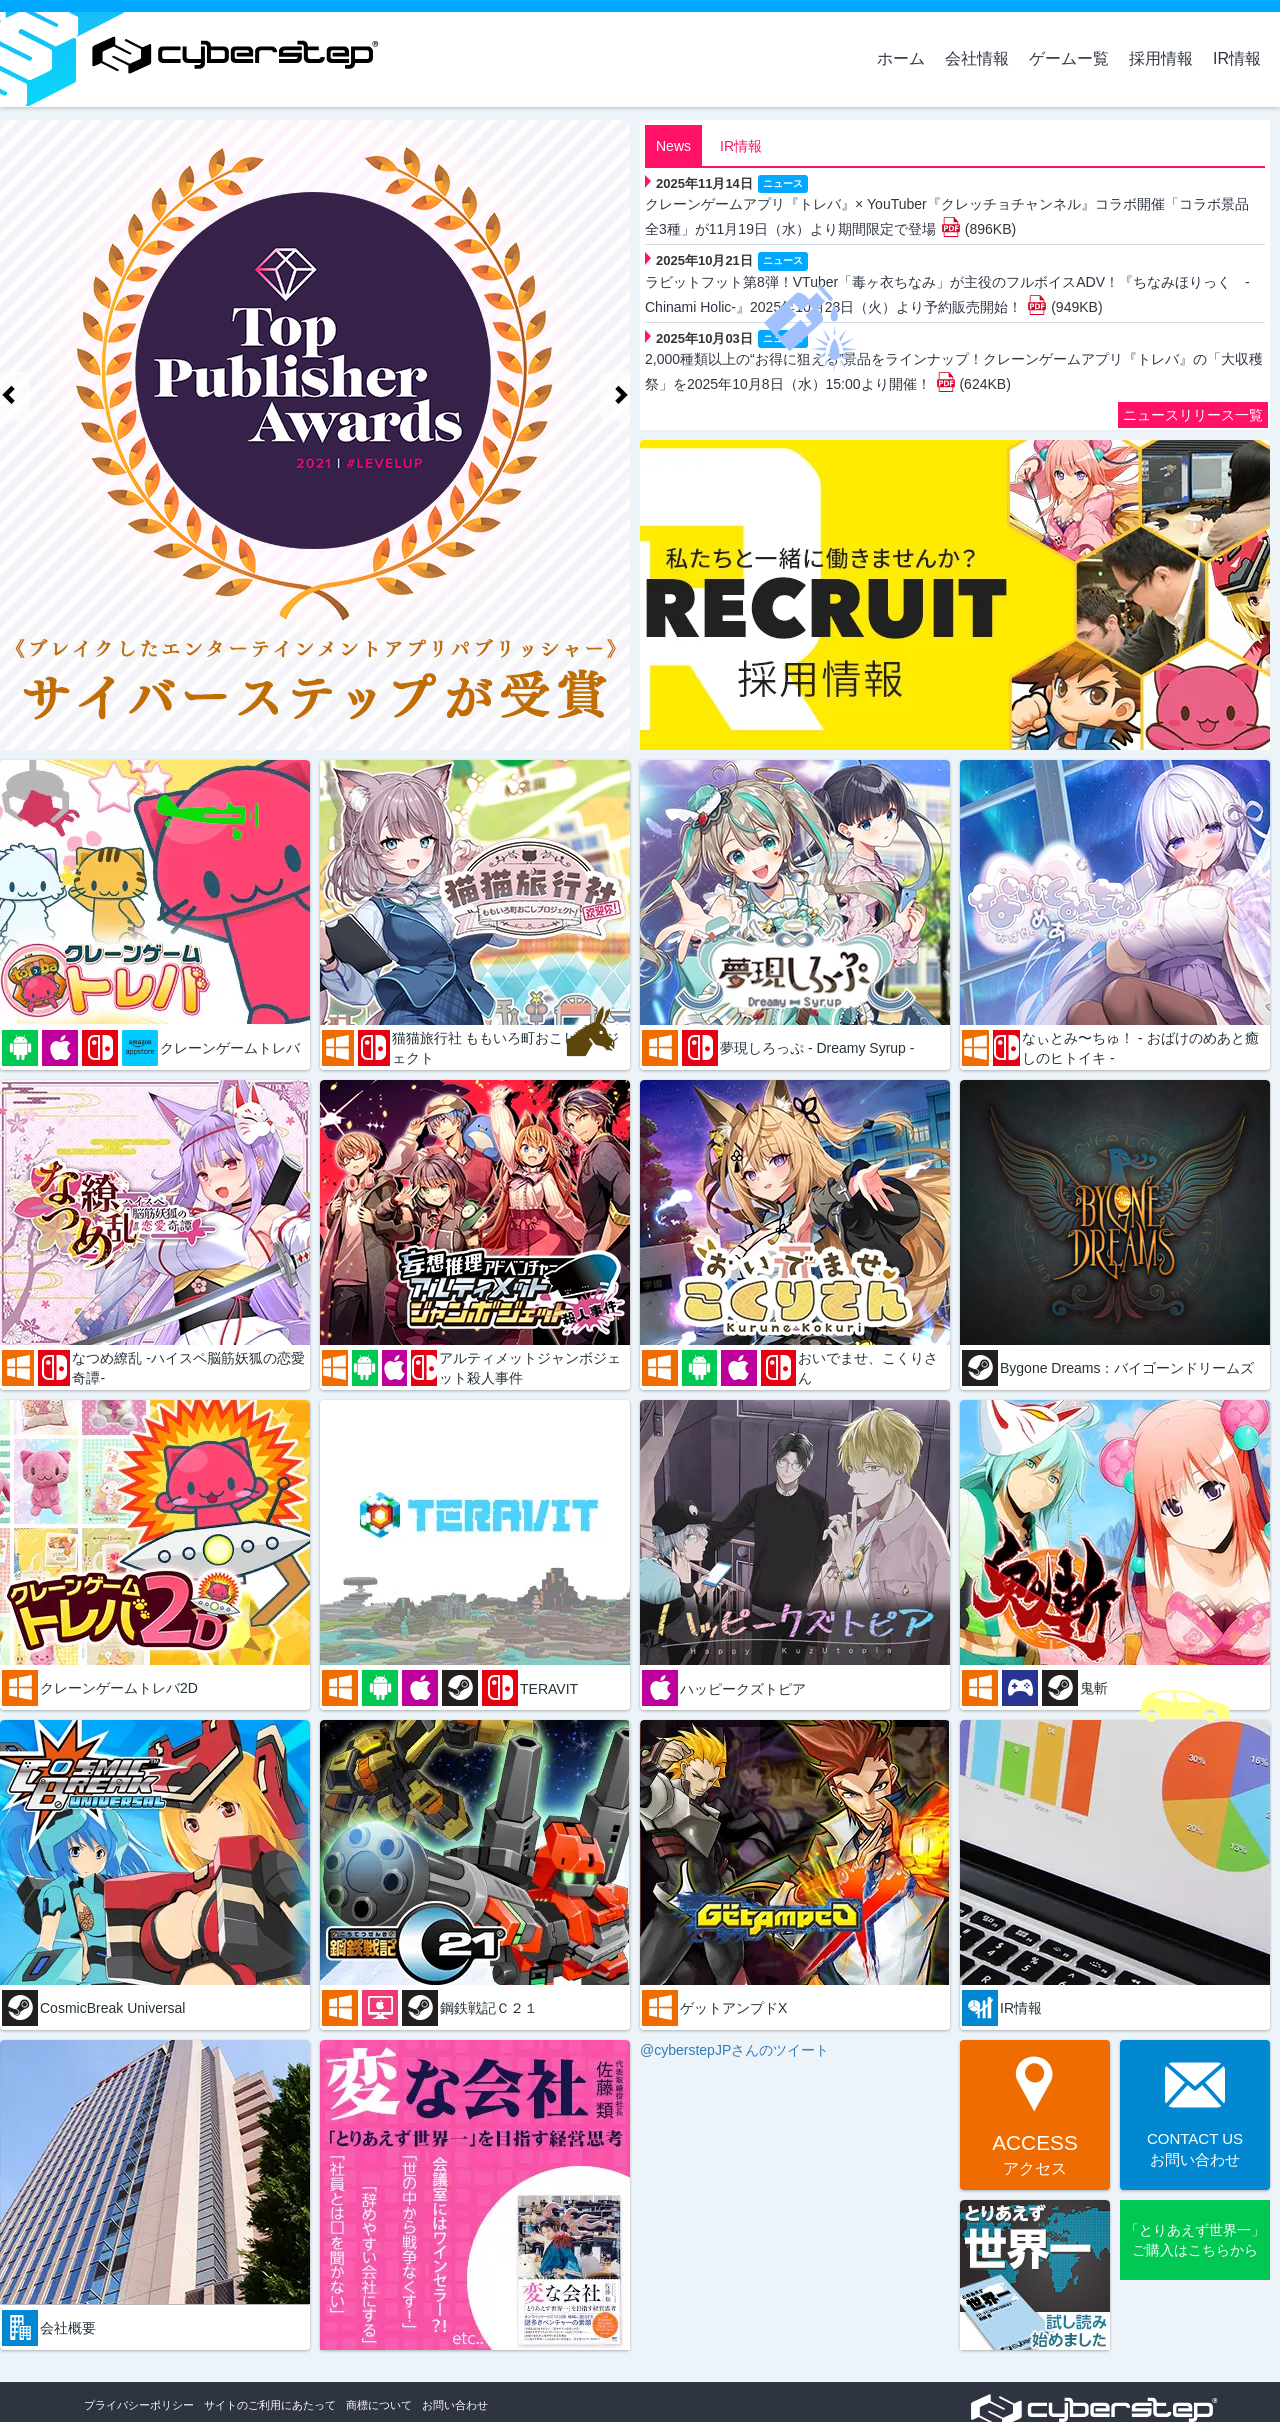 The image size is (1280, 2422). What do you see at coordinates (592, 1031) in the screenshot?
I see `represents a donkey character or unit in a game` at bounding box center [592, 1031].